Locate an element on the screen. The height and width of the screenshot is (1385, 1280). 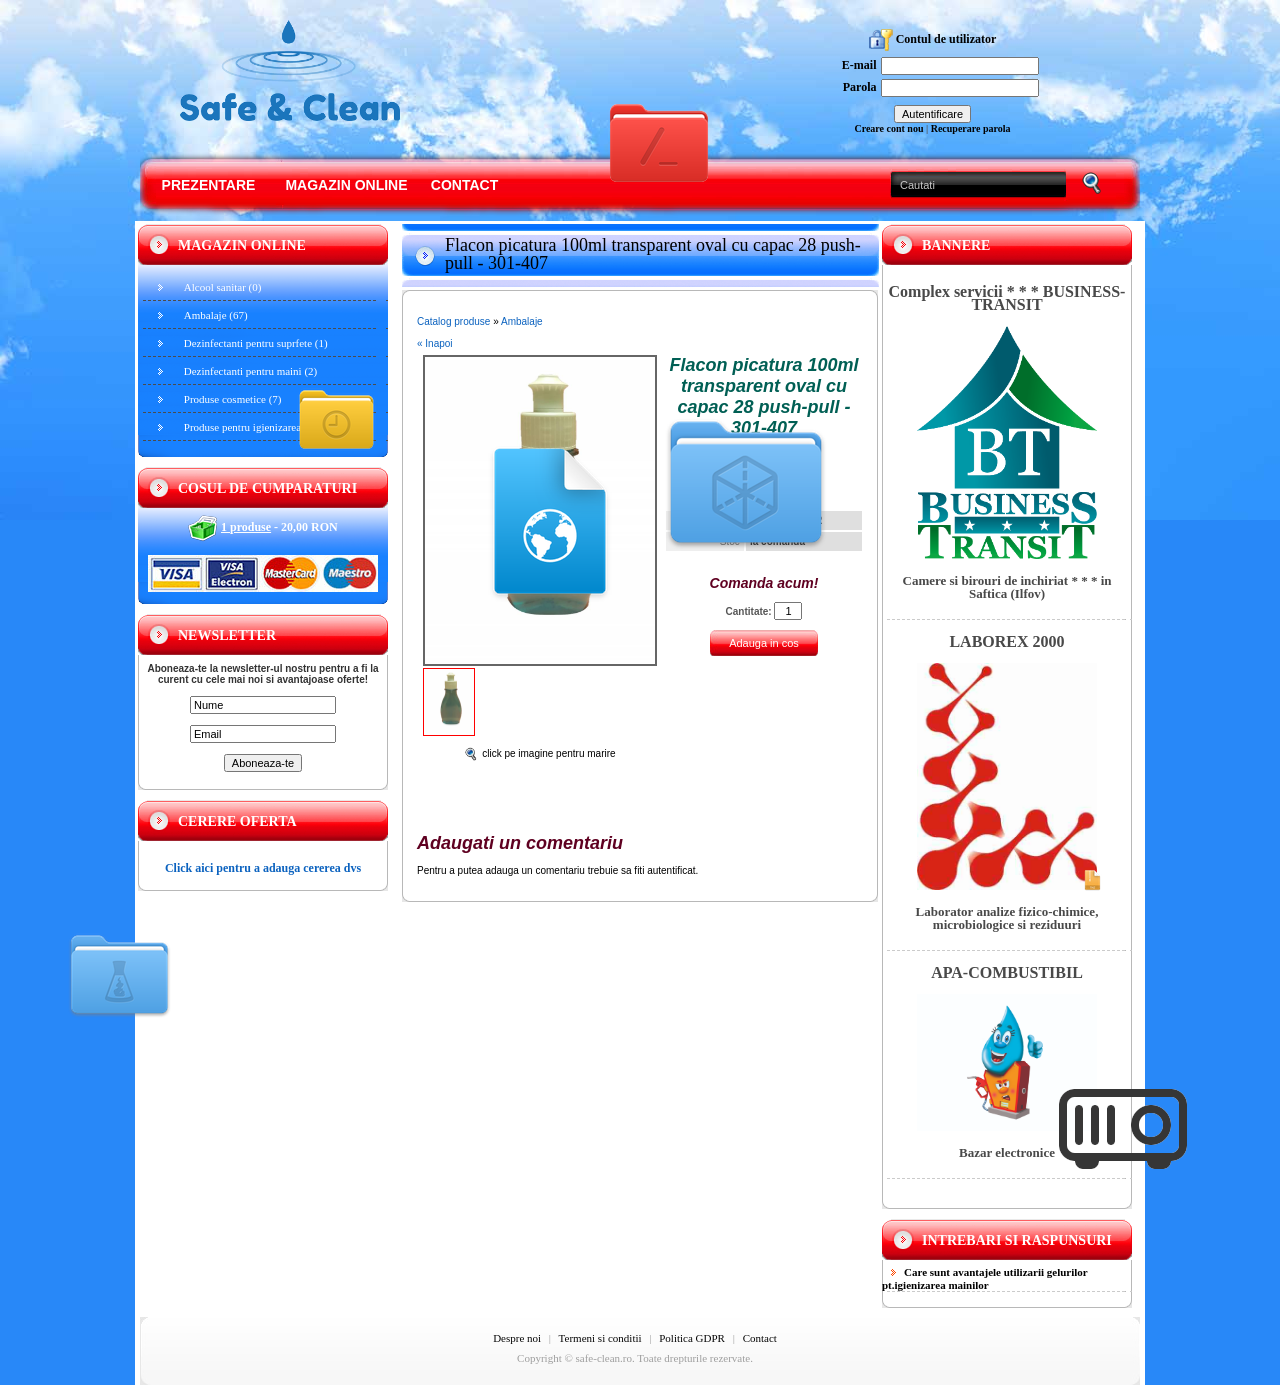
access the root directory folder is located at coordinates (659, 143).